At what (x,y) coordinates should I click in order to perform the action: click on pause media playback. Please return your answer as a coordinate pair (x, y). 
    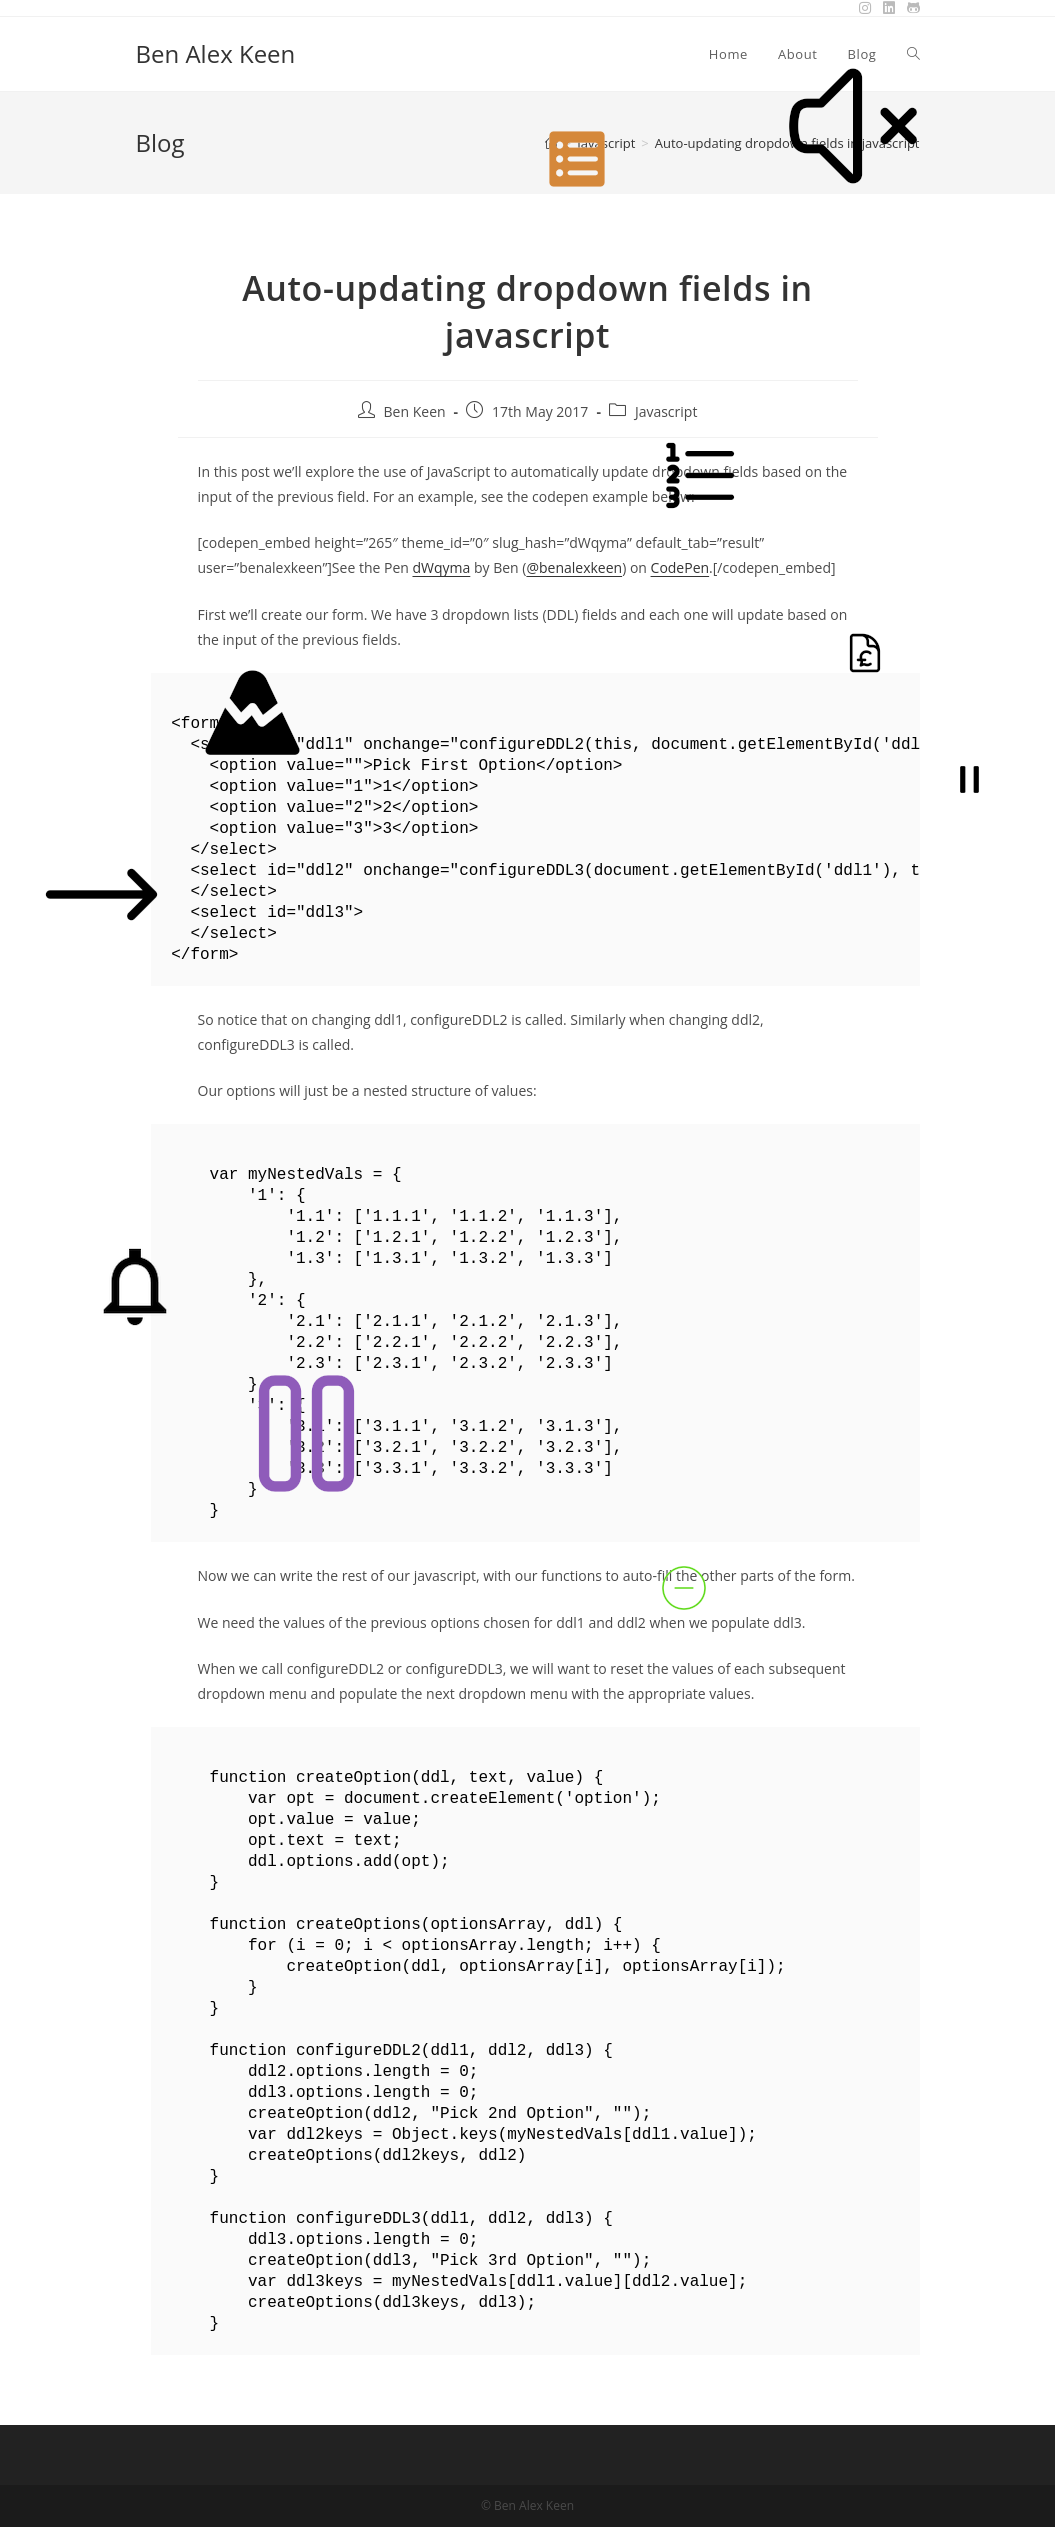
    Looking at the image, I should click on (969, 779).